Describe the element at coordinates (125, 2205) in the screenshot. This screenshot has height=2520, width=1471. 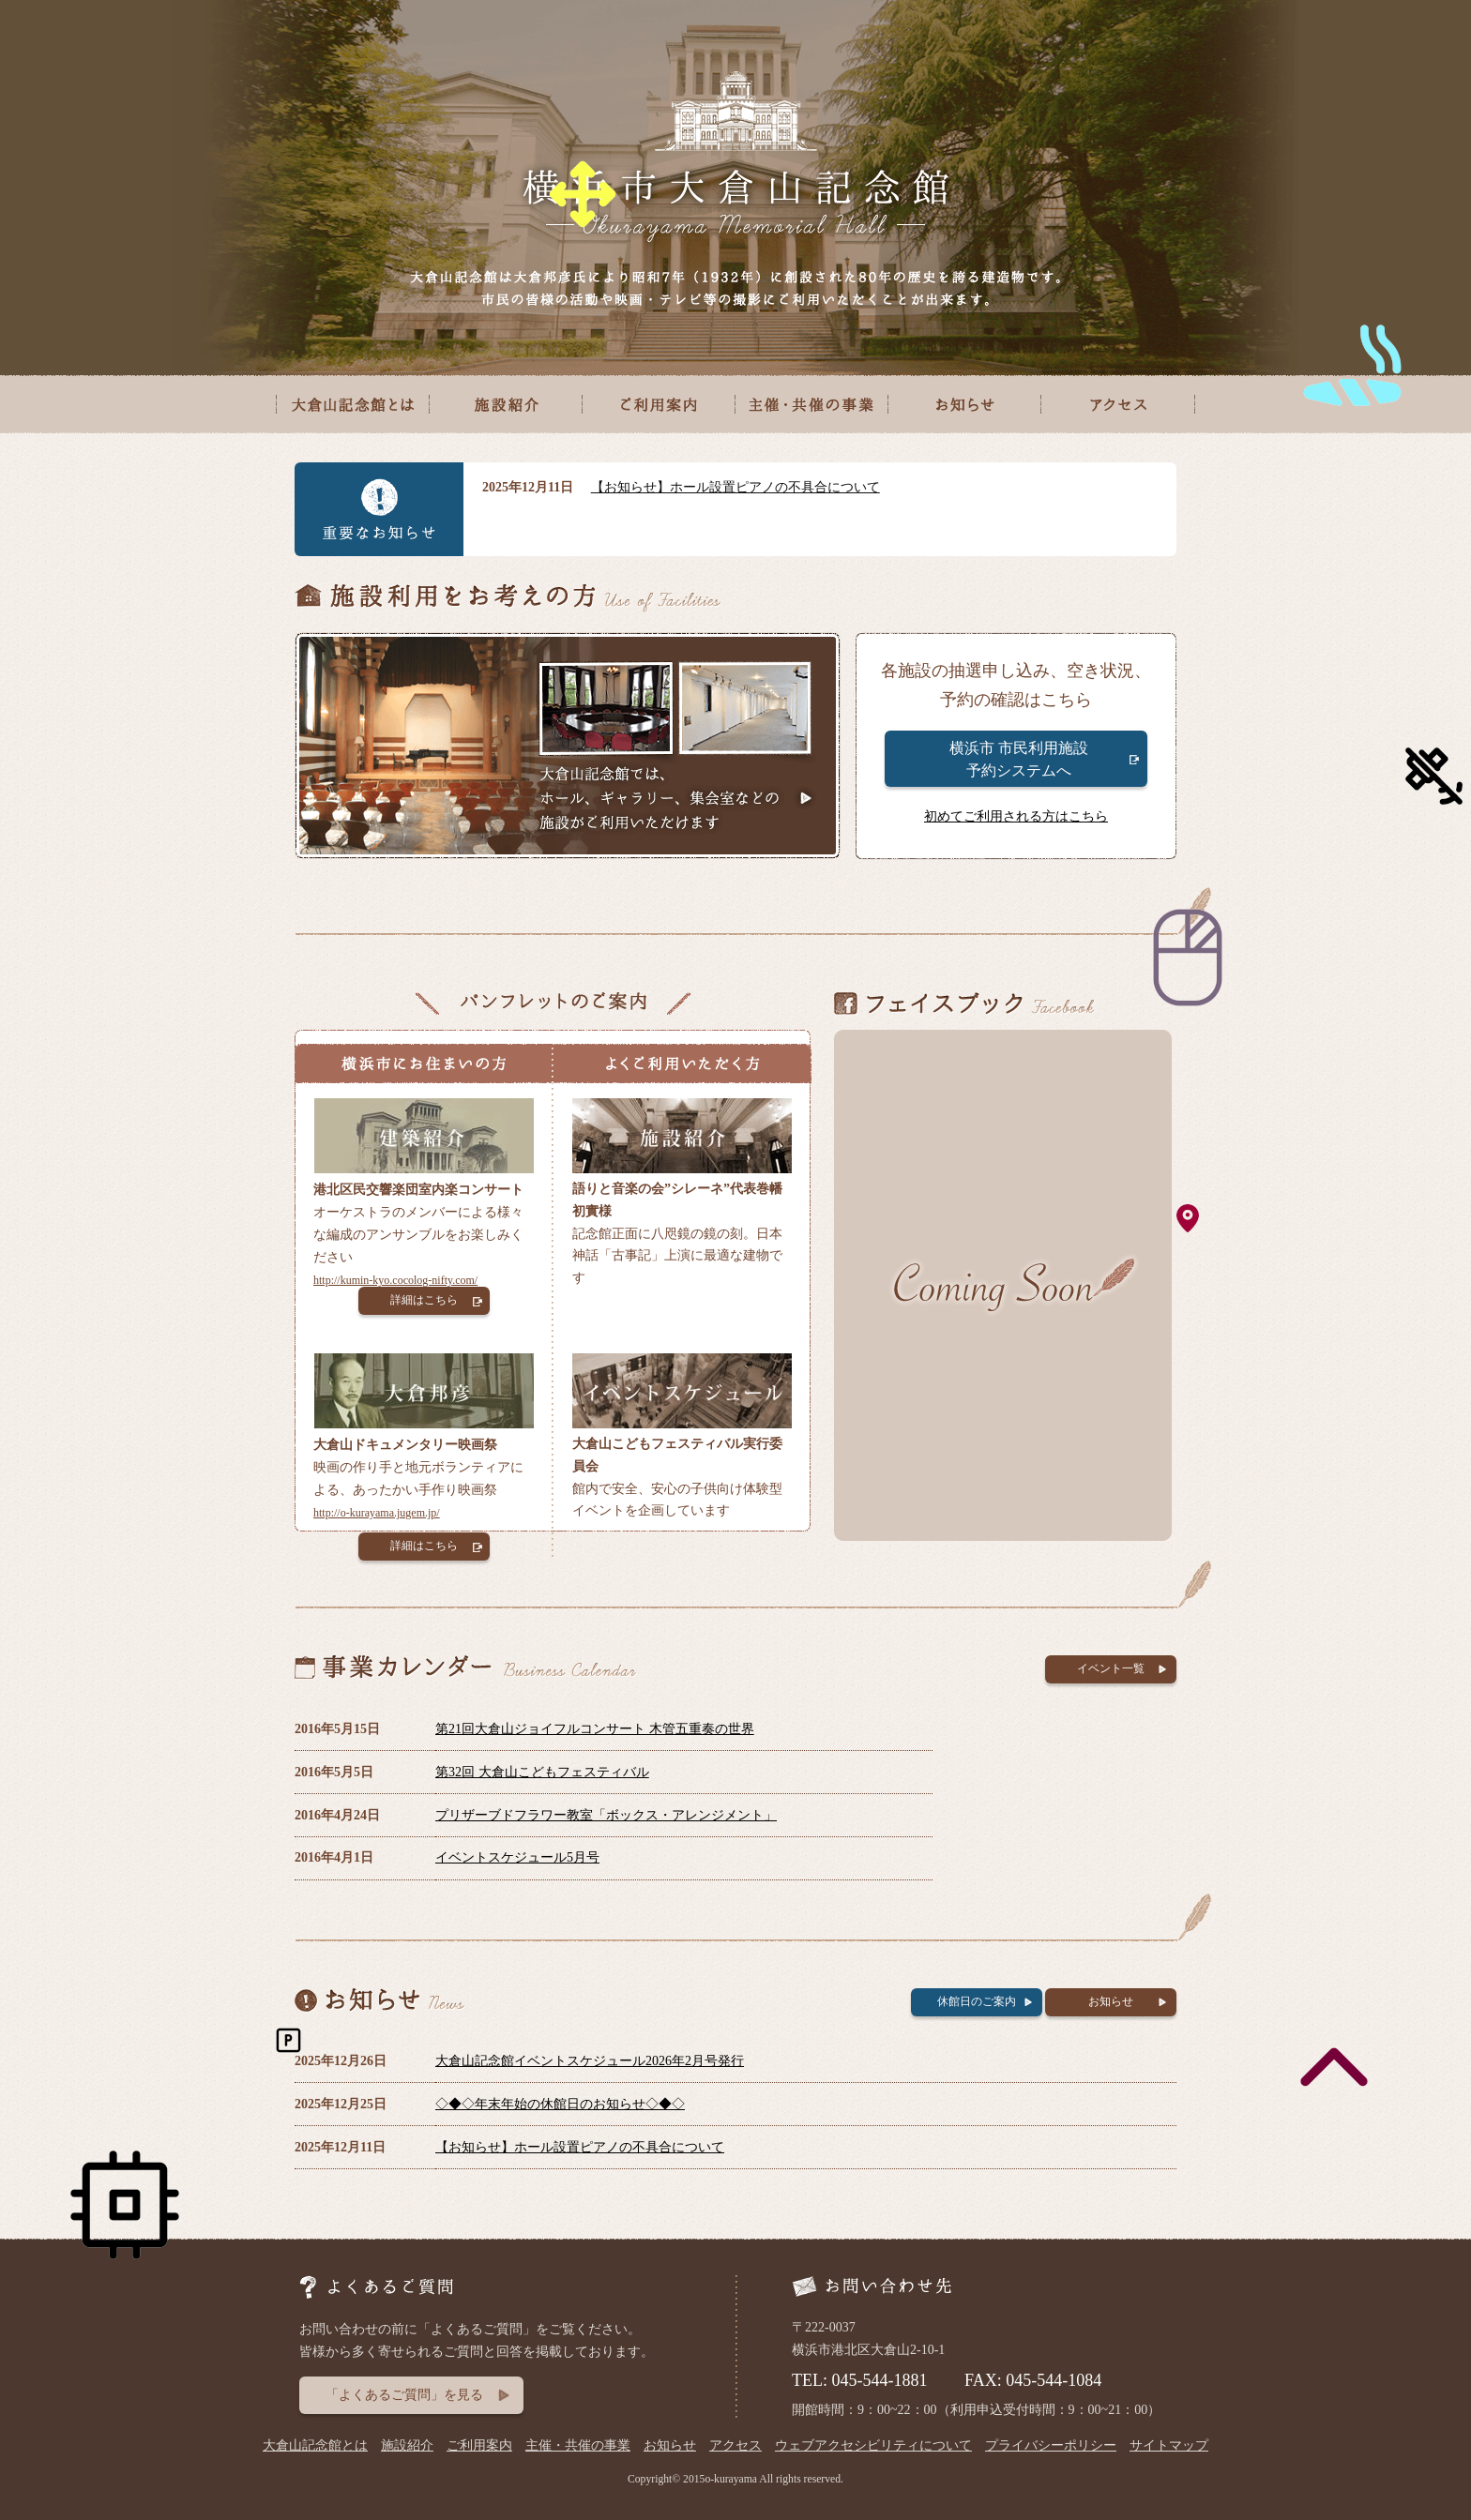
I see `view system processor information` at that location.